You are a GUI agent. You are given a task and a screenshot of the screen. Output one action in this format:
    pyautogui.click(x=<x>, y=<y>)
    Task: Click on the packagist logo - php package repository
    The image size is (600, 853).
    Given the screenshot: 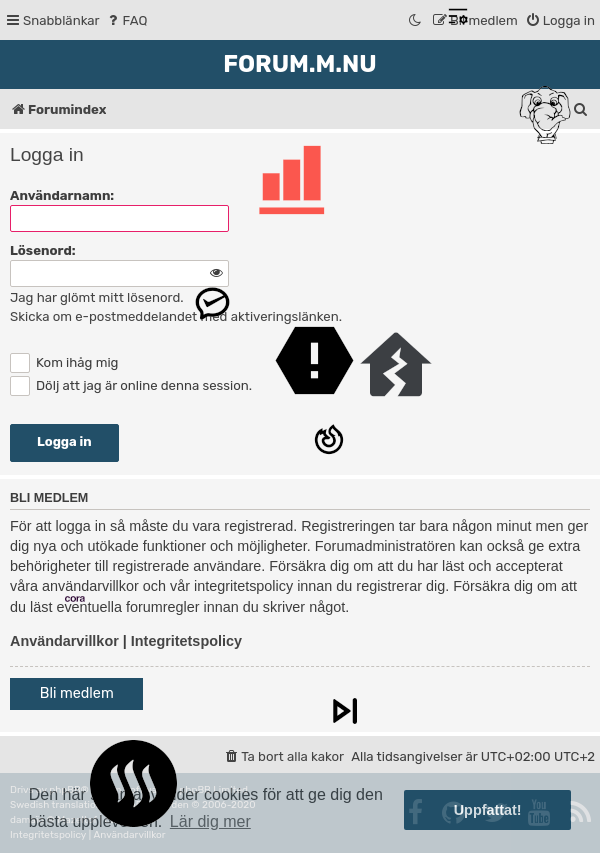 What is the action you would take?
    pyautogui.click(x=545, y=115)
    